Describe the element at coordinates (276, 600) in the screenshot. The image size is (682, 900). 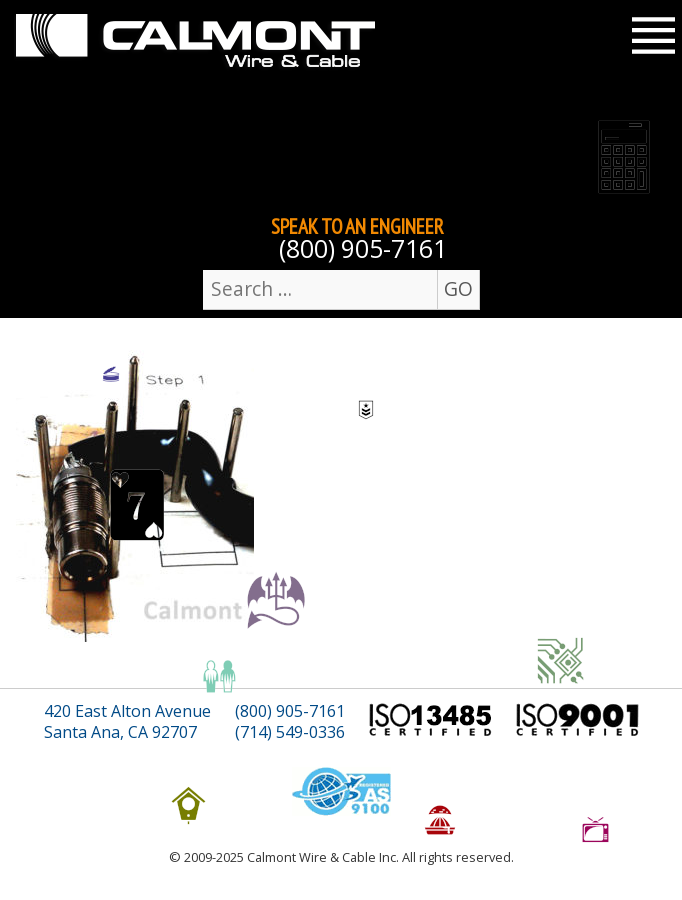
I see `select a devil or demon character` at that location.